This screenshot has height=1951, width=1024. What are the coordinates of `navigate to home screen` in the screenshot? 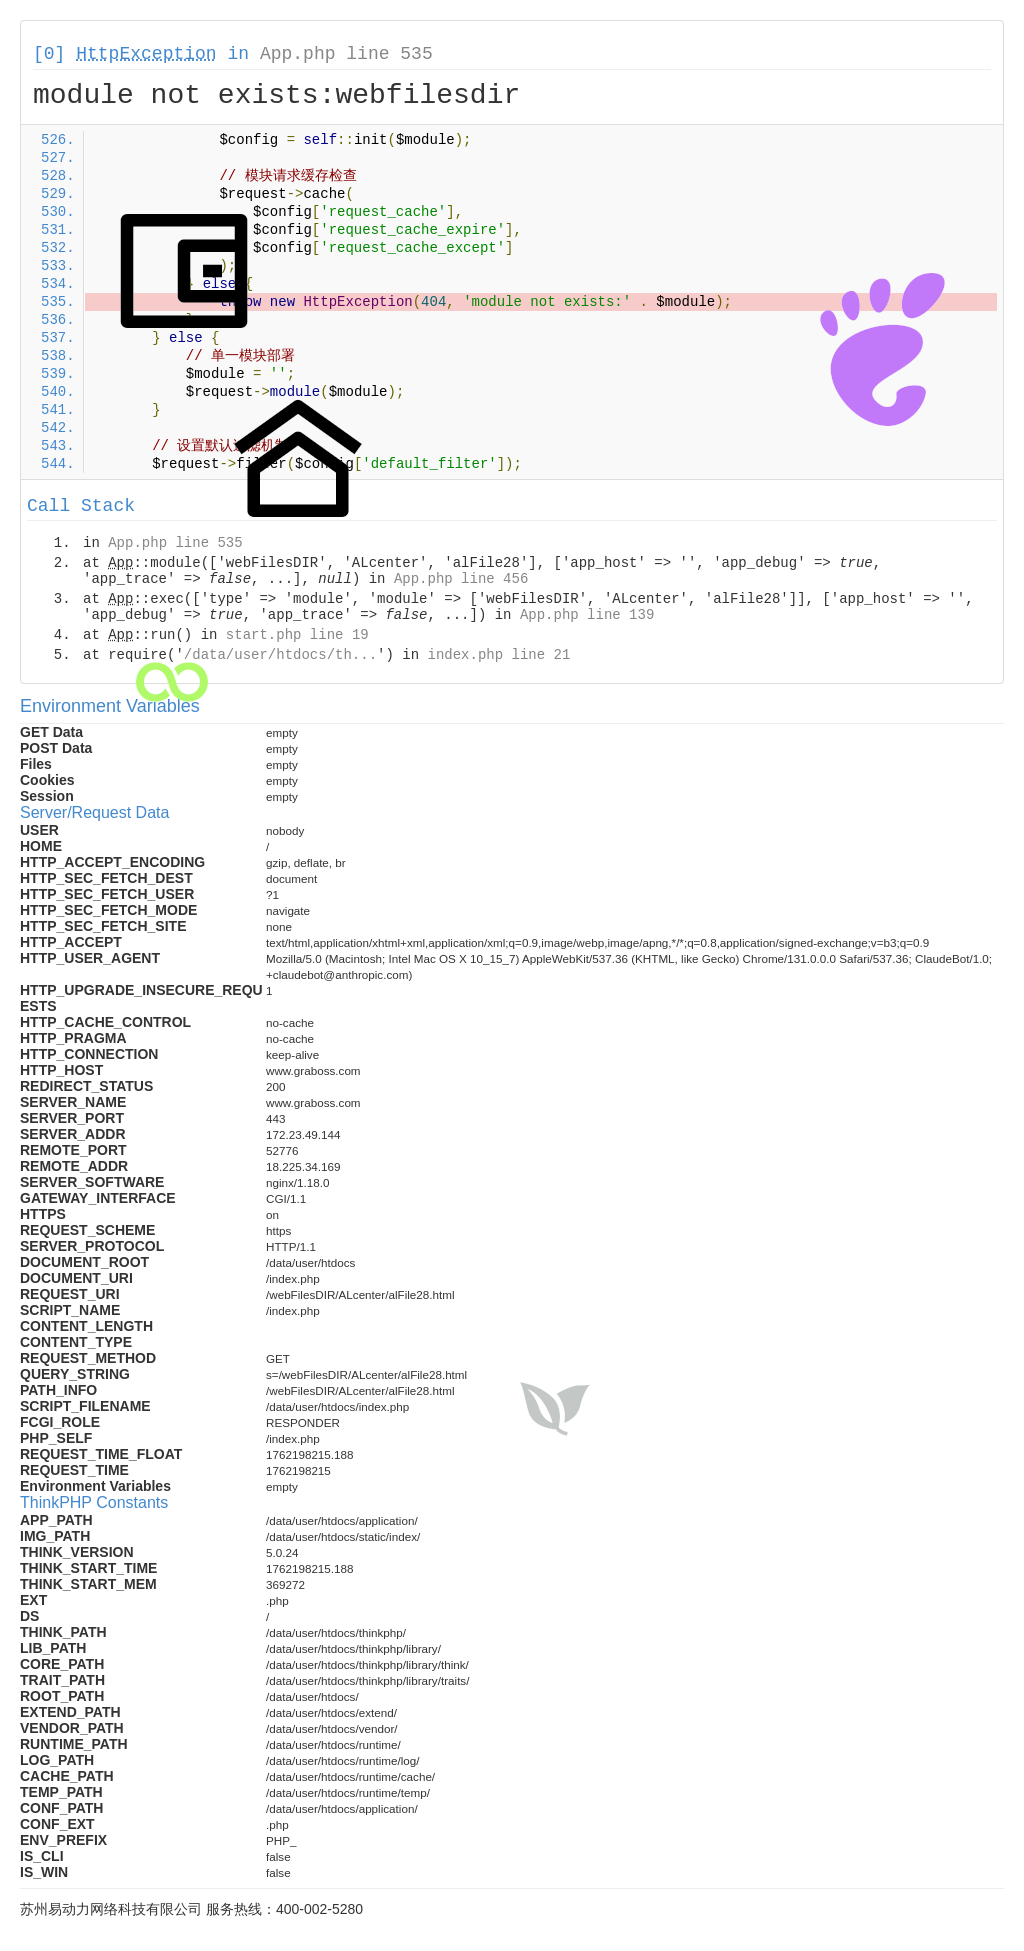 It's located at (298, 460).